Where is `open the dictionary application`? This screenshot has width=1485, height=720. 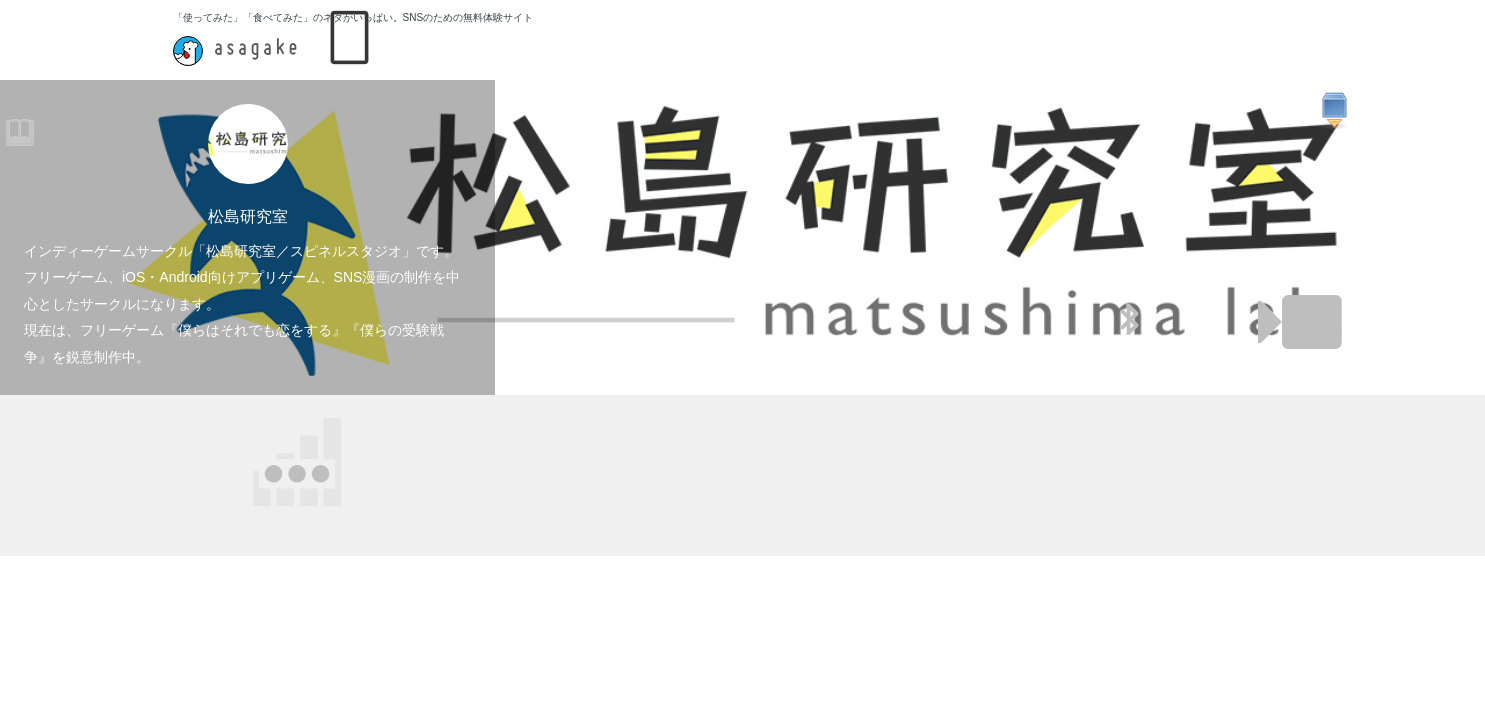
open the dictionary application is located at coordinates (20, 131).